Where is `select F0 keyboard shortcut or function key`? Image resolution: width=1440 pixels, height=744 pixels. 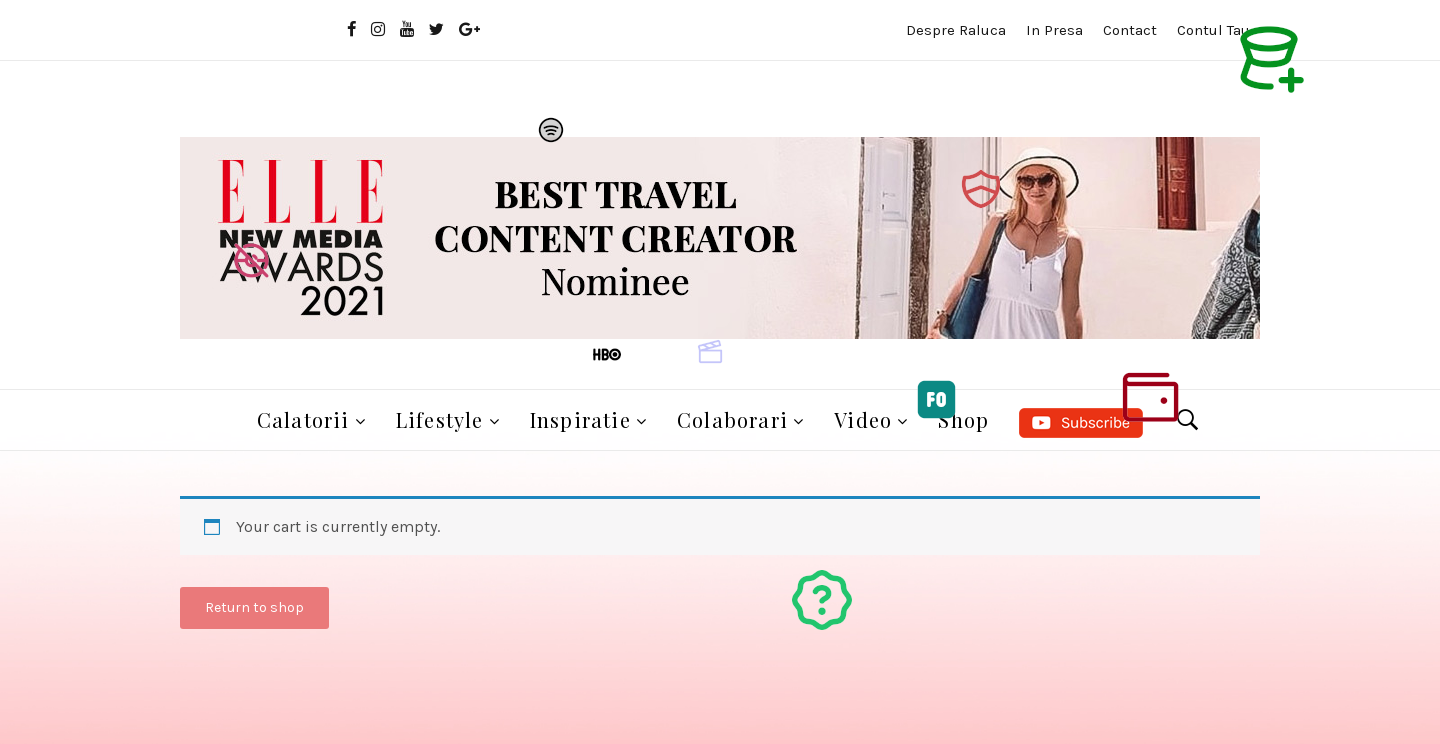 select F0 keyboard shortcut or function key is located at coordinates (936, 399).